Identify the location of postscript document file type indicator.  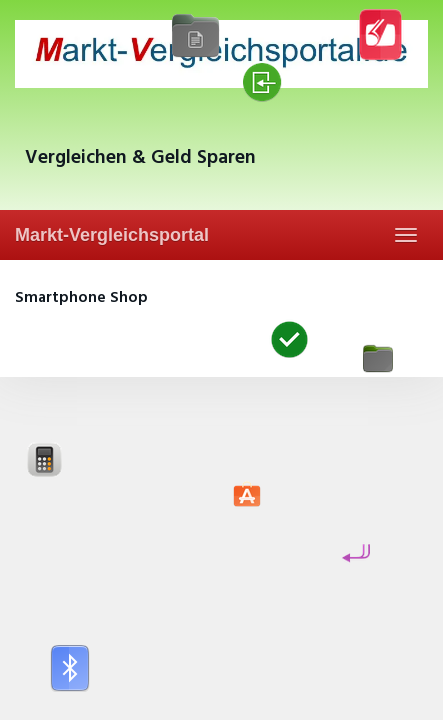
(380, 34).